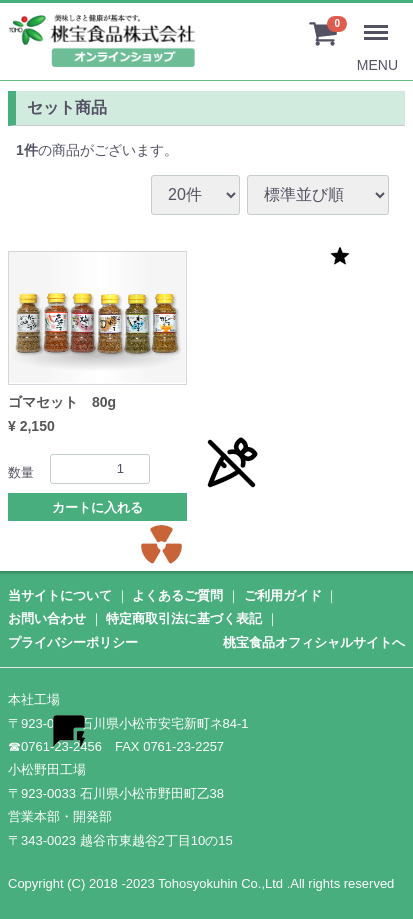 The width and height of the screenshot is (413, 919). I want to click on add item to favorites, so click(340, 256).